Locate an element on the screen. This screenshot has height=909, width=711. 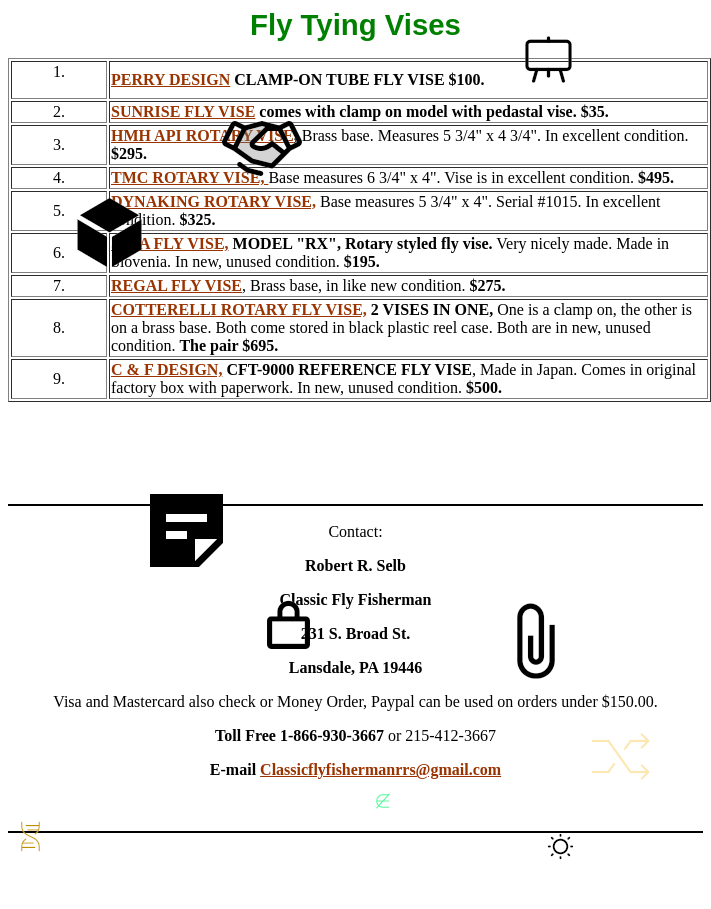
indicates a partnership or collaboration feature is located at coordinates (262, 146).